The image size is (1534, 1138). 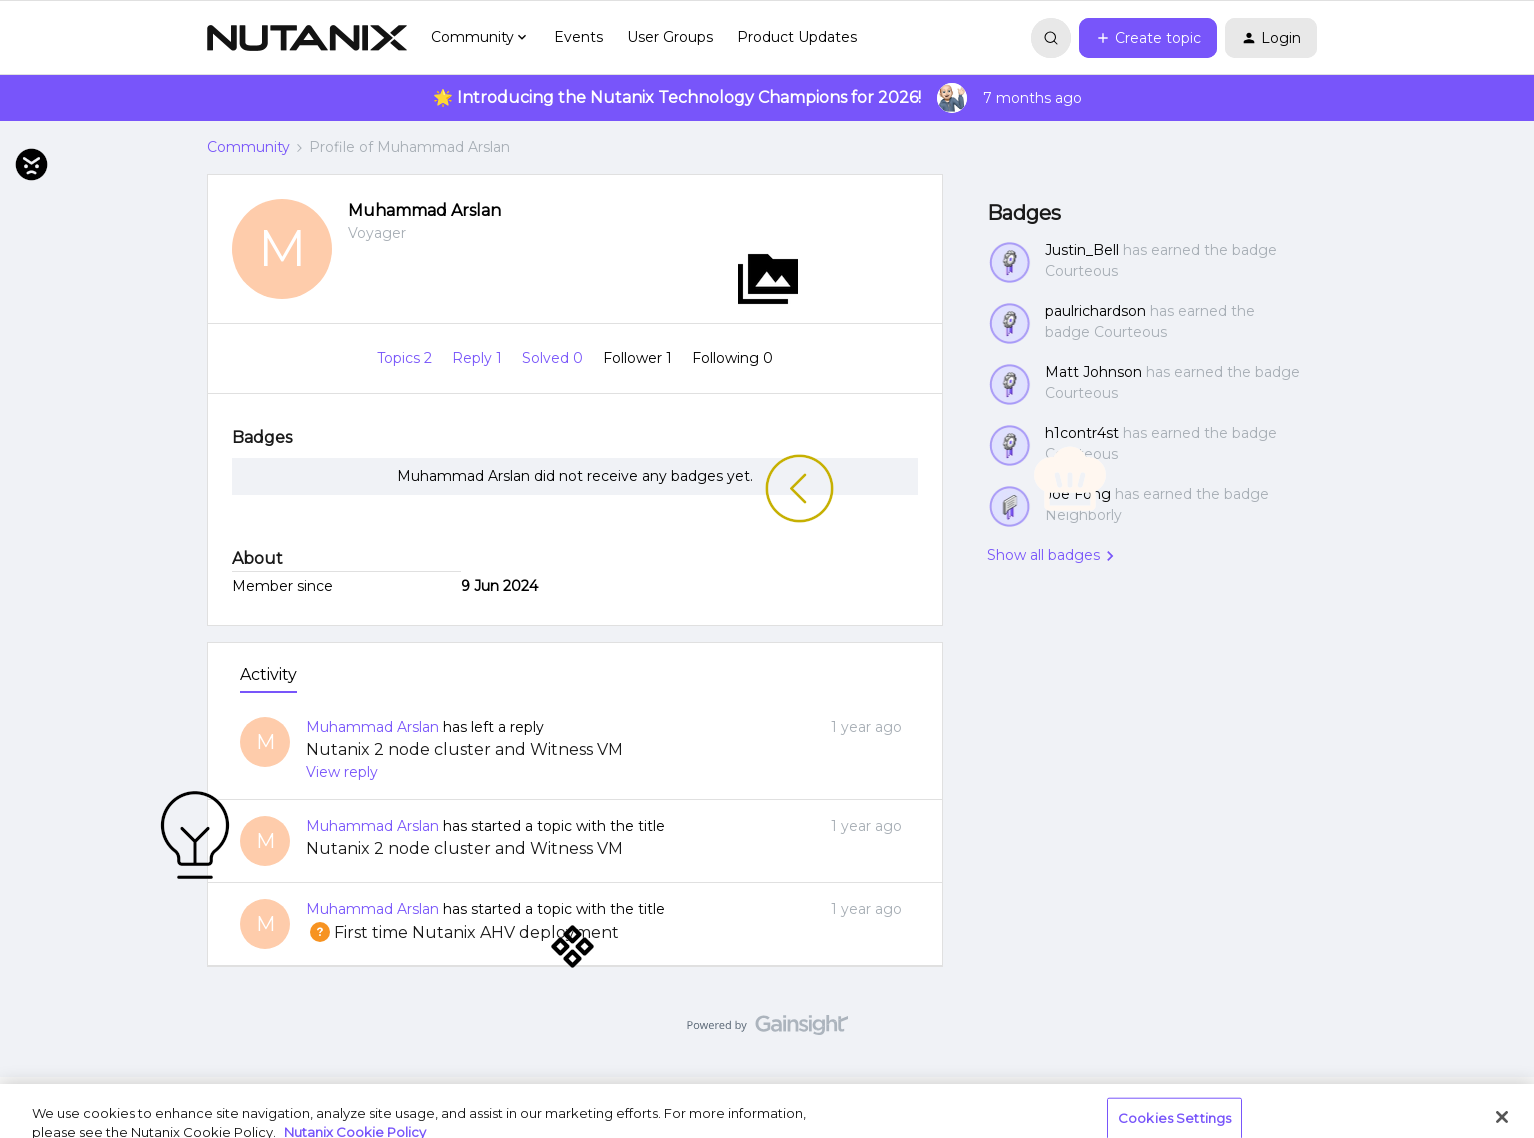 What do you see at coordinates (195, 835) in the screenshot?
I see `toggle idea or tip suggestions` at bounding box center [195, 835].